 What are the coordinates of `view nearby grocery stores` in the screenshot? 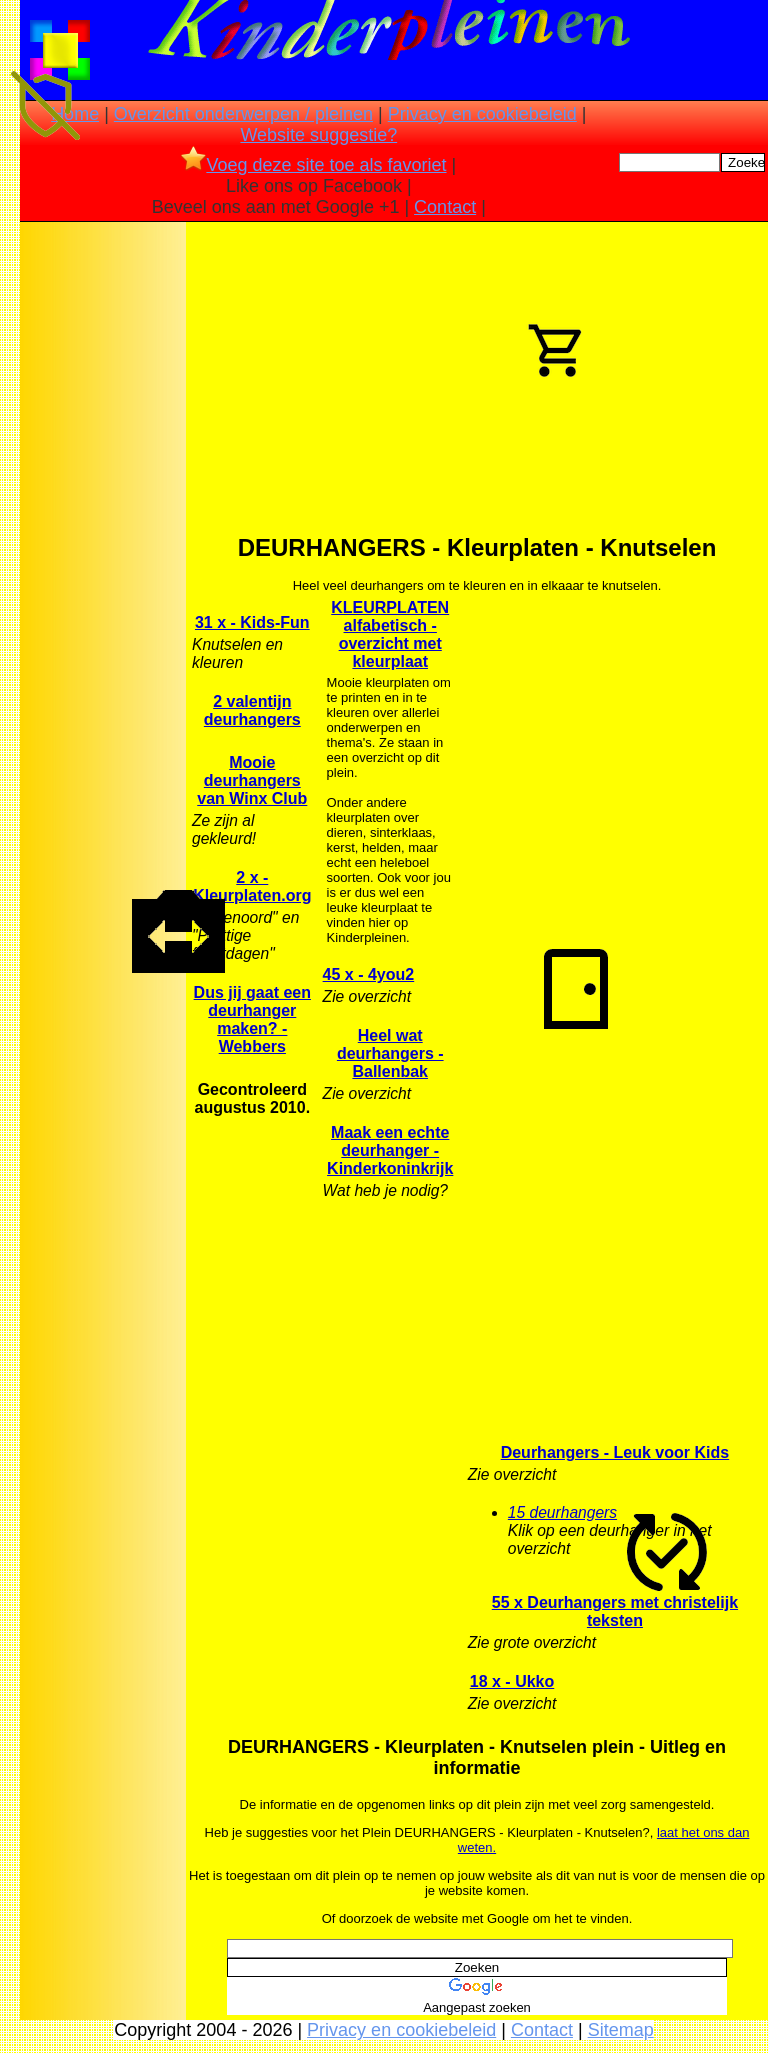 It's located at (557, 350).